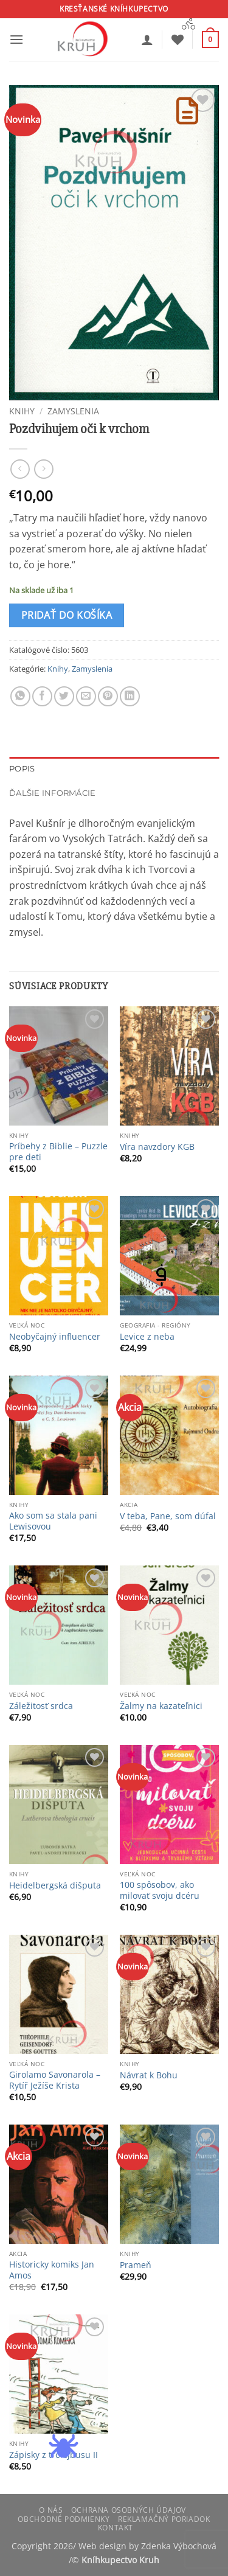  Describe the element at coordinates (63, 2446) in the screenshot. I see `indicates a bug or error in the system` at that location.